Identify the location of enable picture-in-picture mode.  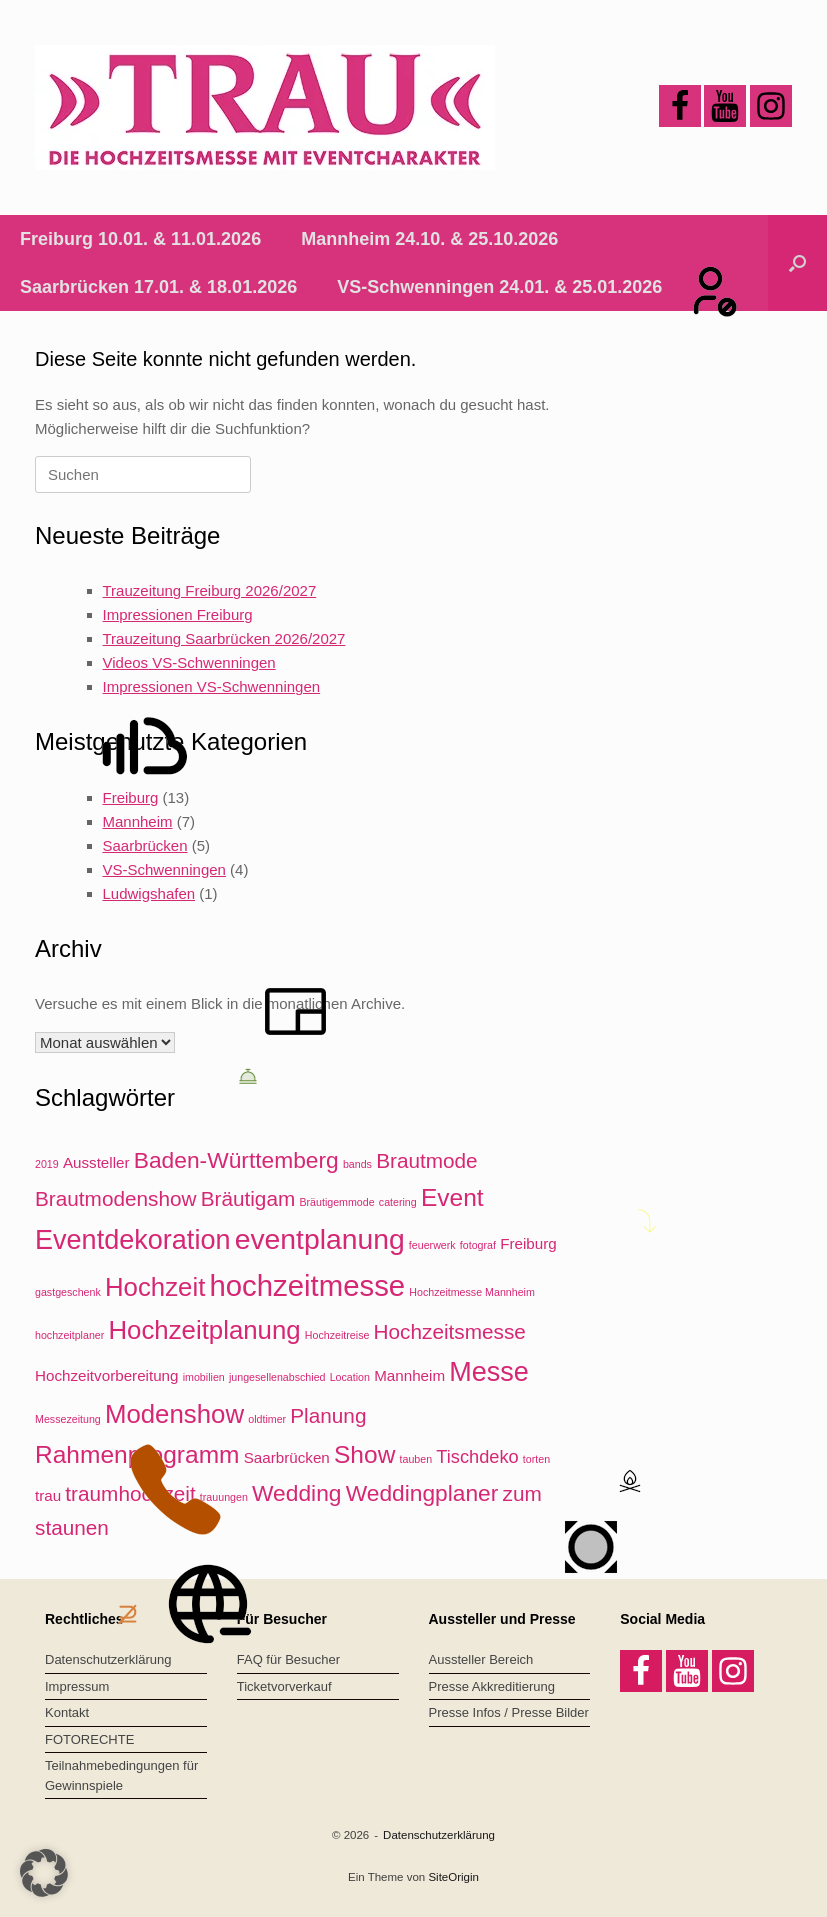
(295, 1011).